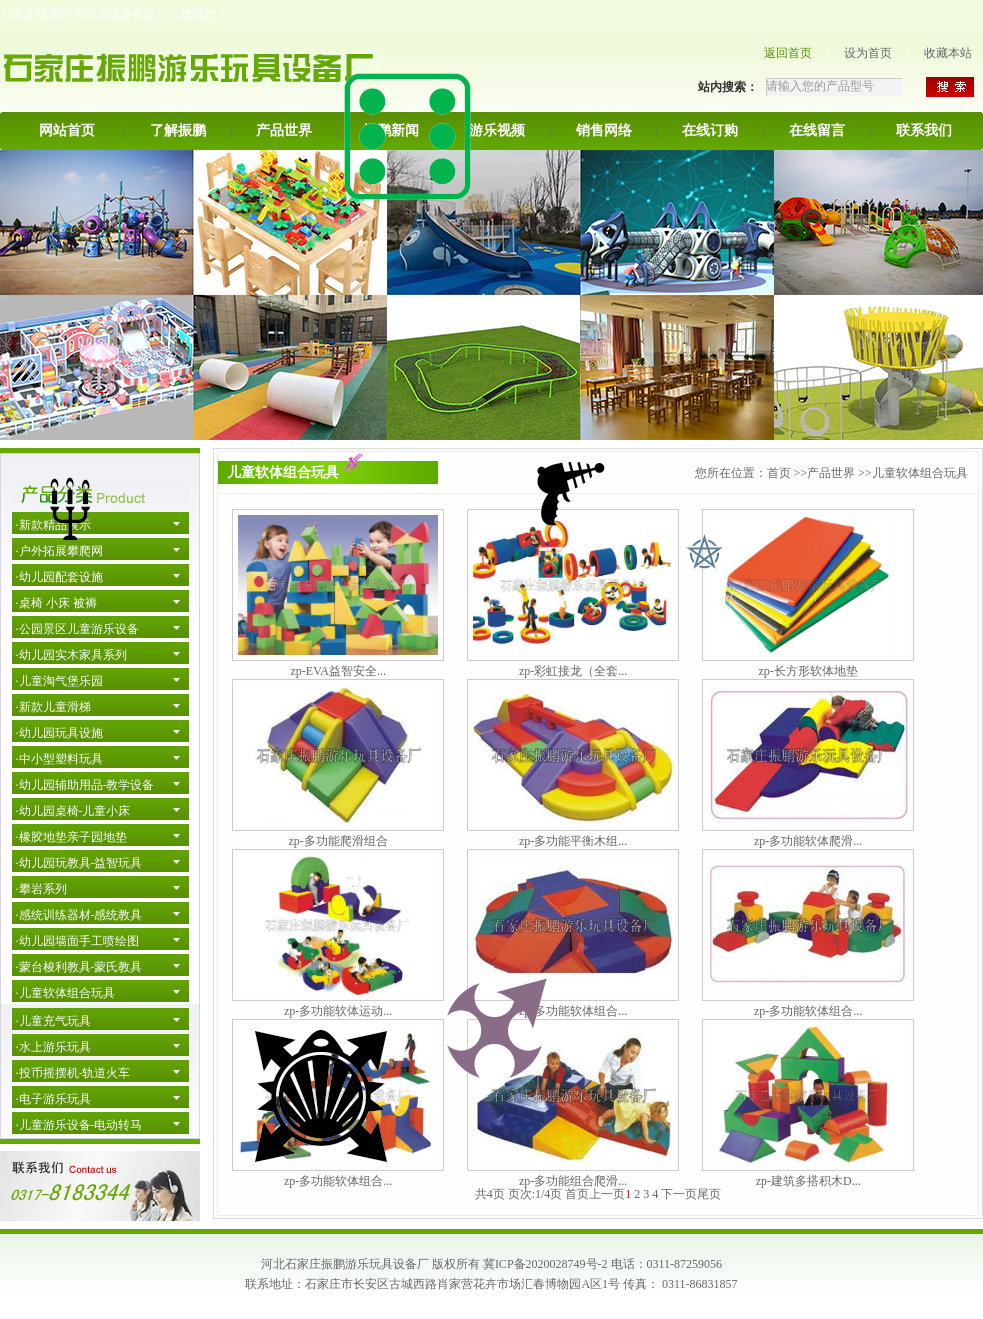  What do you see at coordinates (353, 463) in the screenshot?
I see `access weapons or combat equipment` at bounding box center [353, 463].